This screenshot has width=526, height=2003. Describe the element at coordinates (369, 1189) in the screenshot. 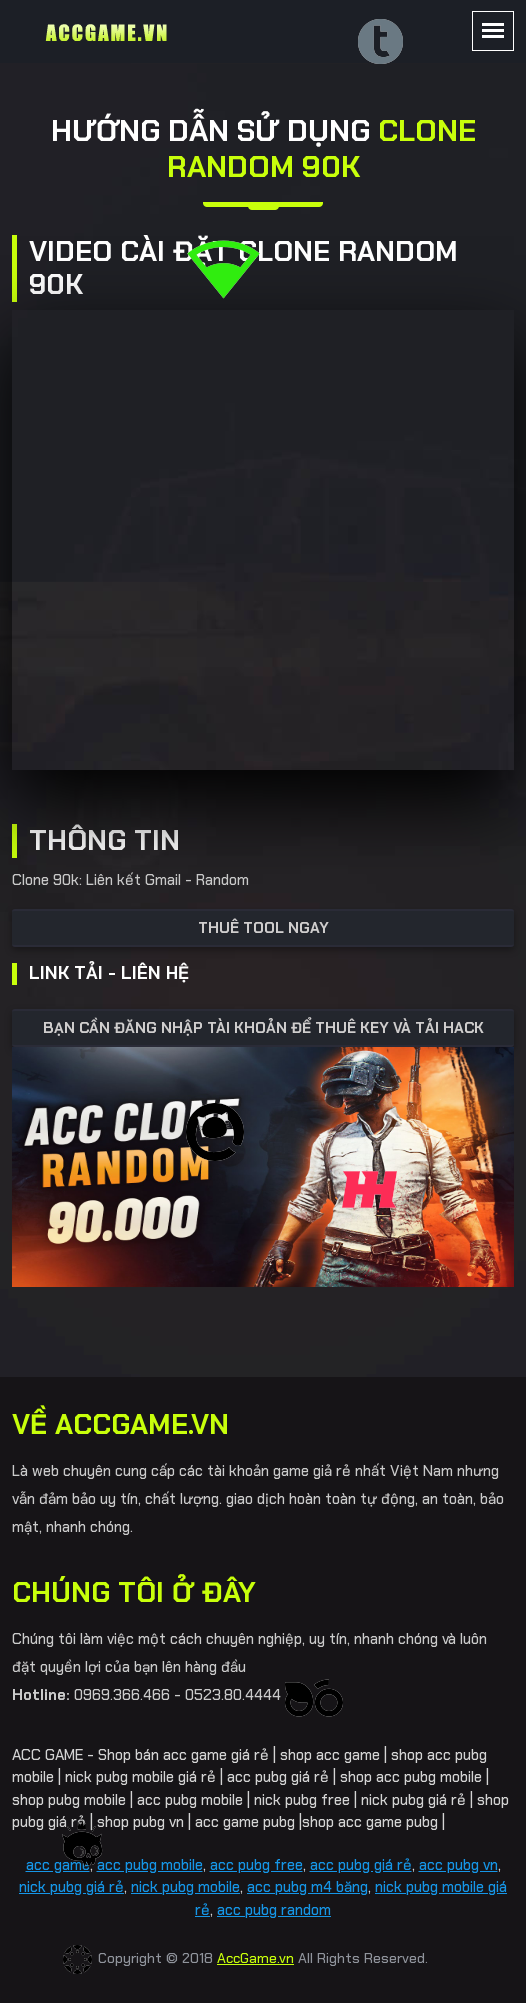

I see `open the Car Throttle app` at that location.